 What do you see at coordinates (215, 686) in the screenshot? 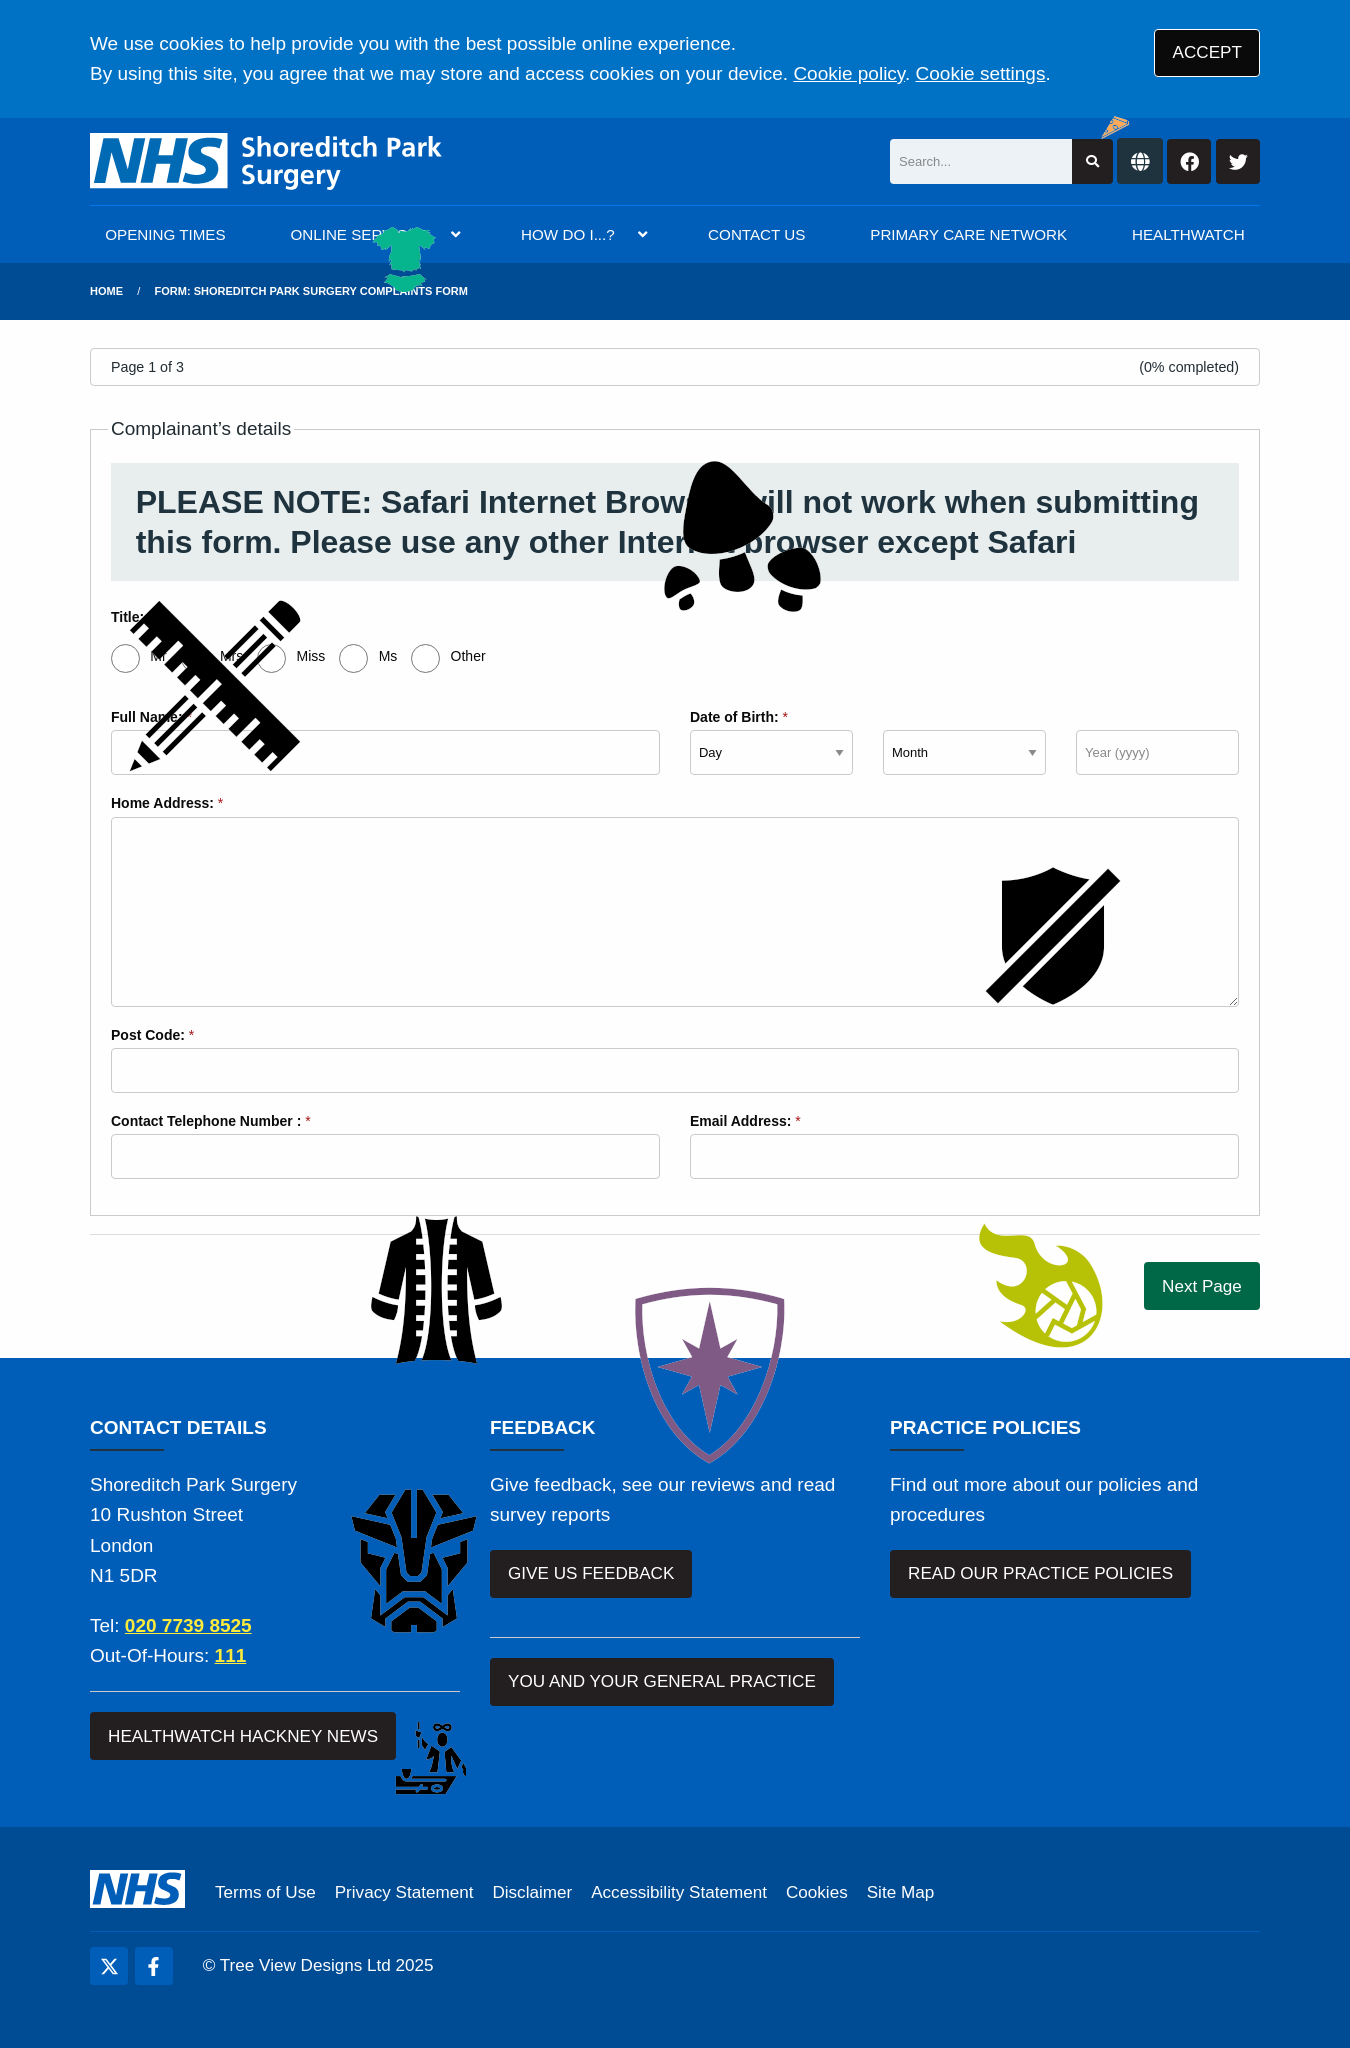
I see `access design or drawing tools` at bounding box center [215, 686].